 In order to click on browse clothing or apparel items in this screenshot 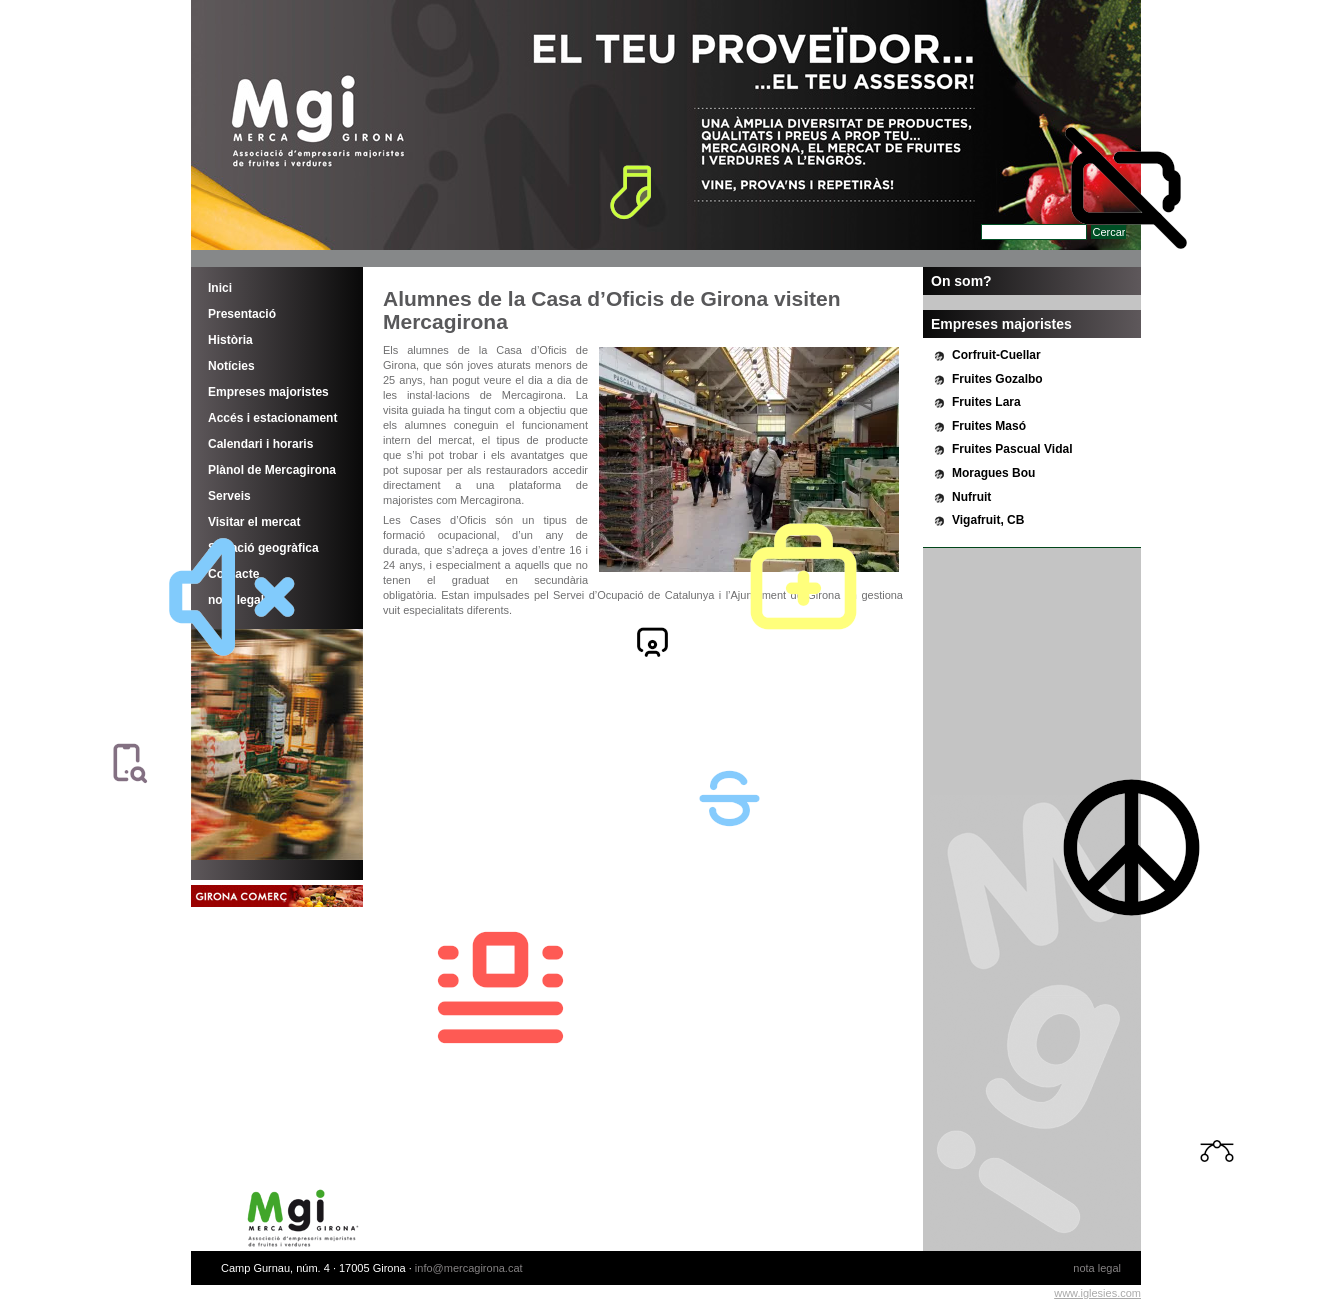, I will do `click(632, 191)`.